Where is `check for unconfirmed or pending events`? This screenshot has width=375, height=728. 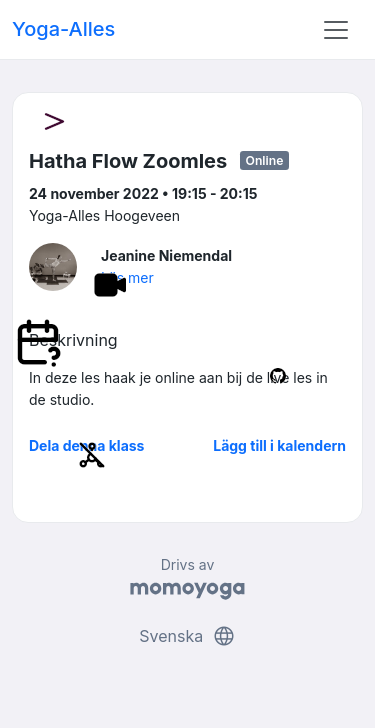 check for unconfirmed or pending events is located at coordinates (38, 342).